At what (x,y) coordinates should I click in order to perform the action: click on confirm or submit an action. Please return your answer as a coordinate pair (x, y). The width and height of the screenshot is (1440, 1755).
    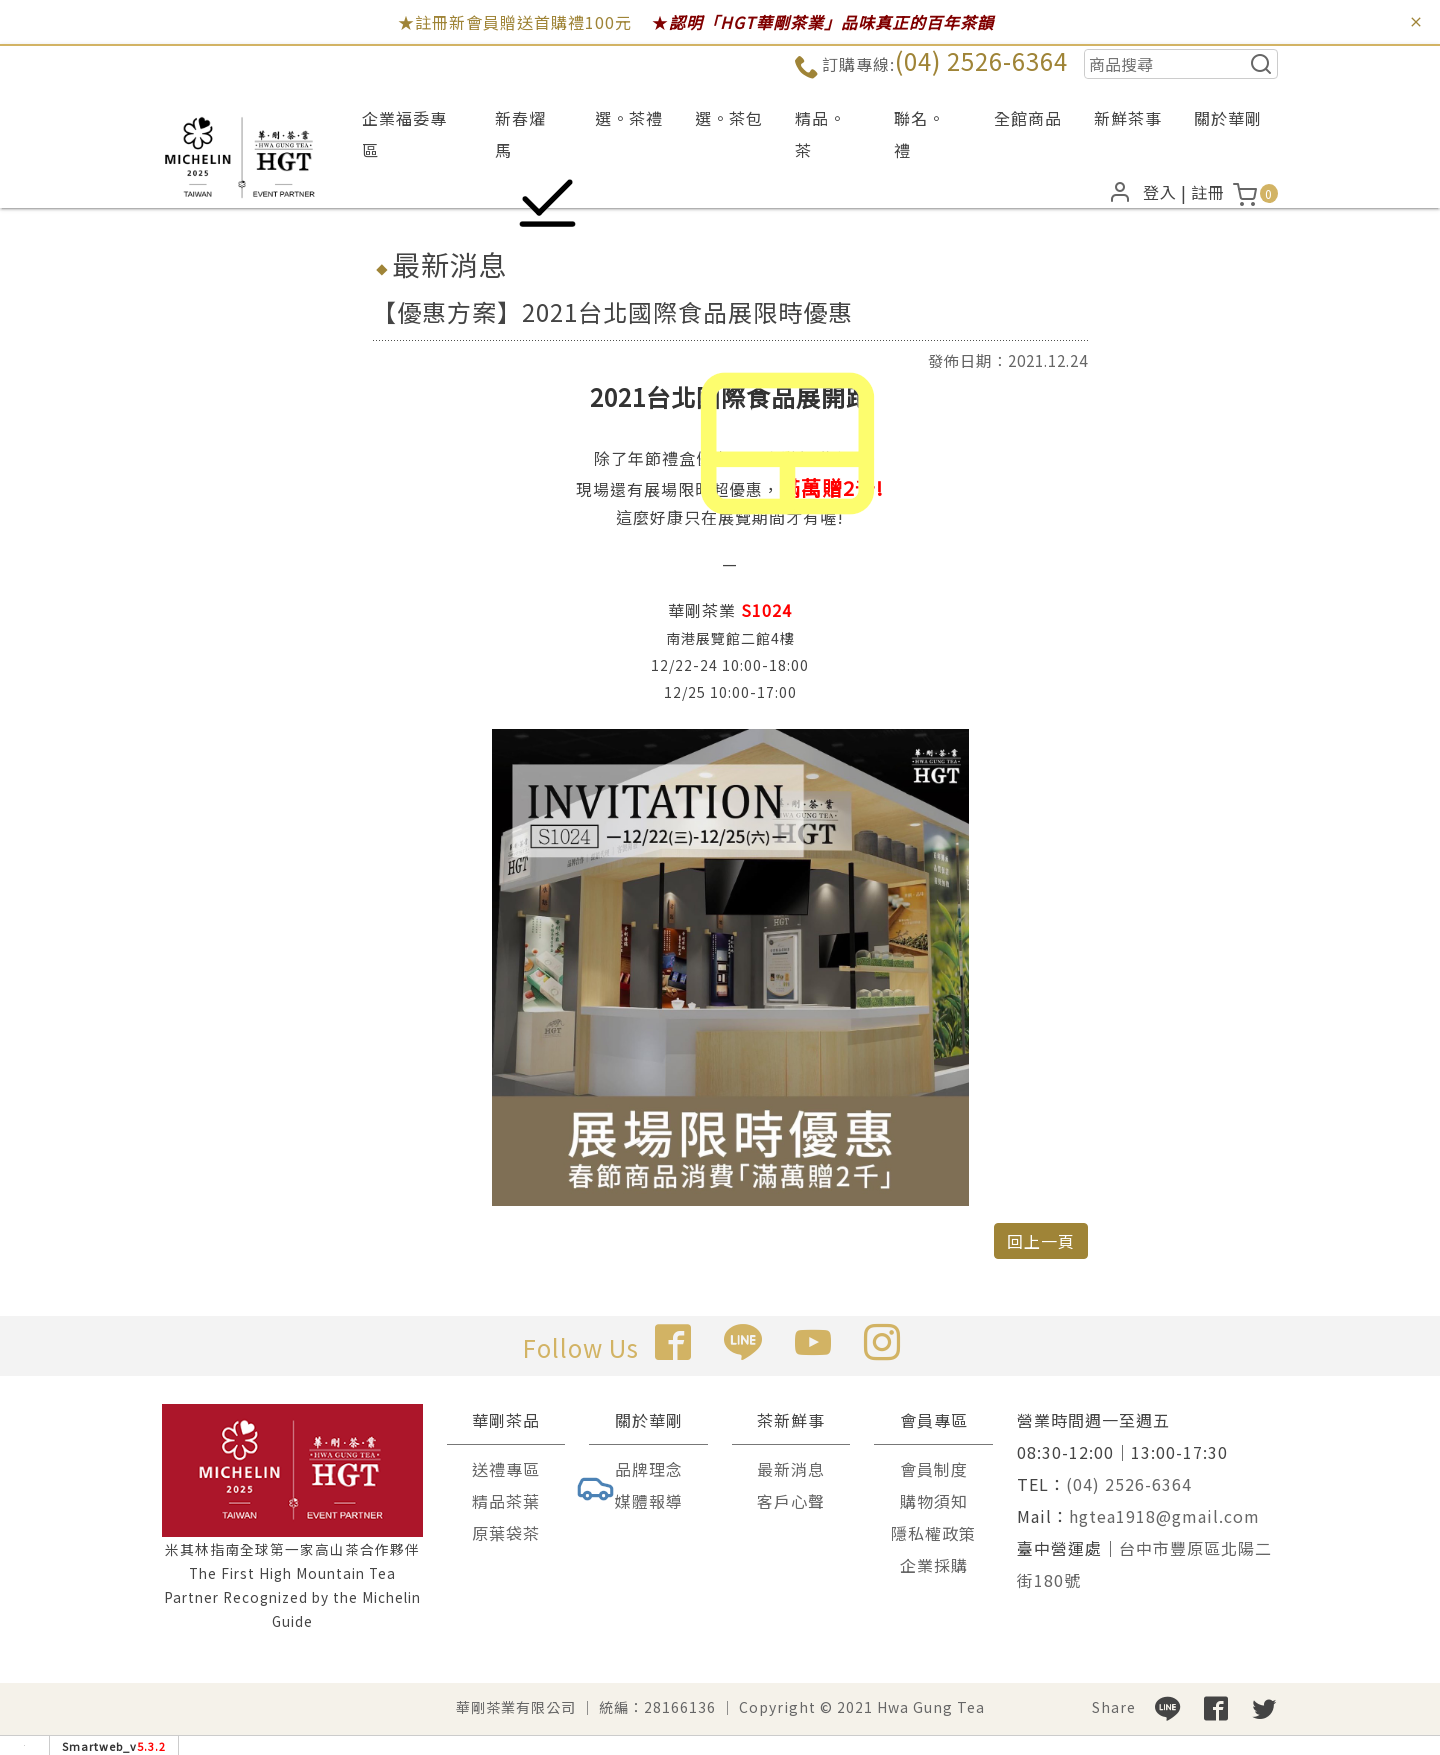
    Looking at the image, I should click on (547, 204).